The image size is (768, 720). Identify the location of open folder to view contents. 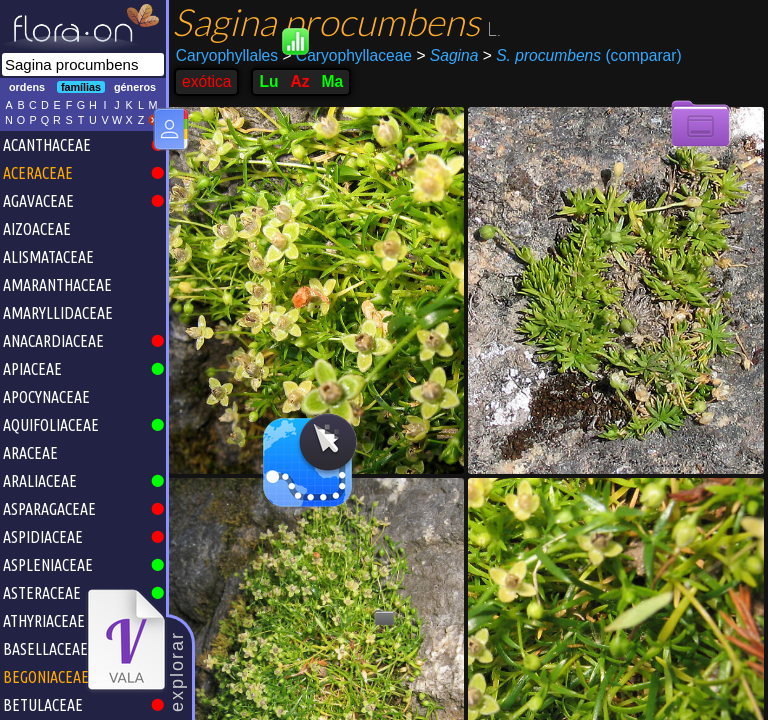
(384, 617).